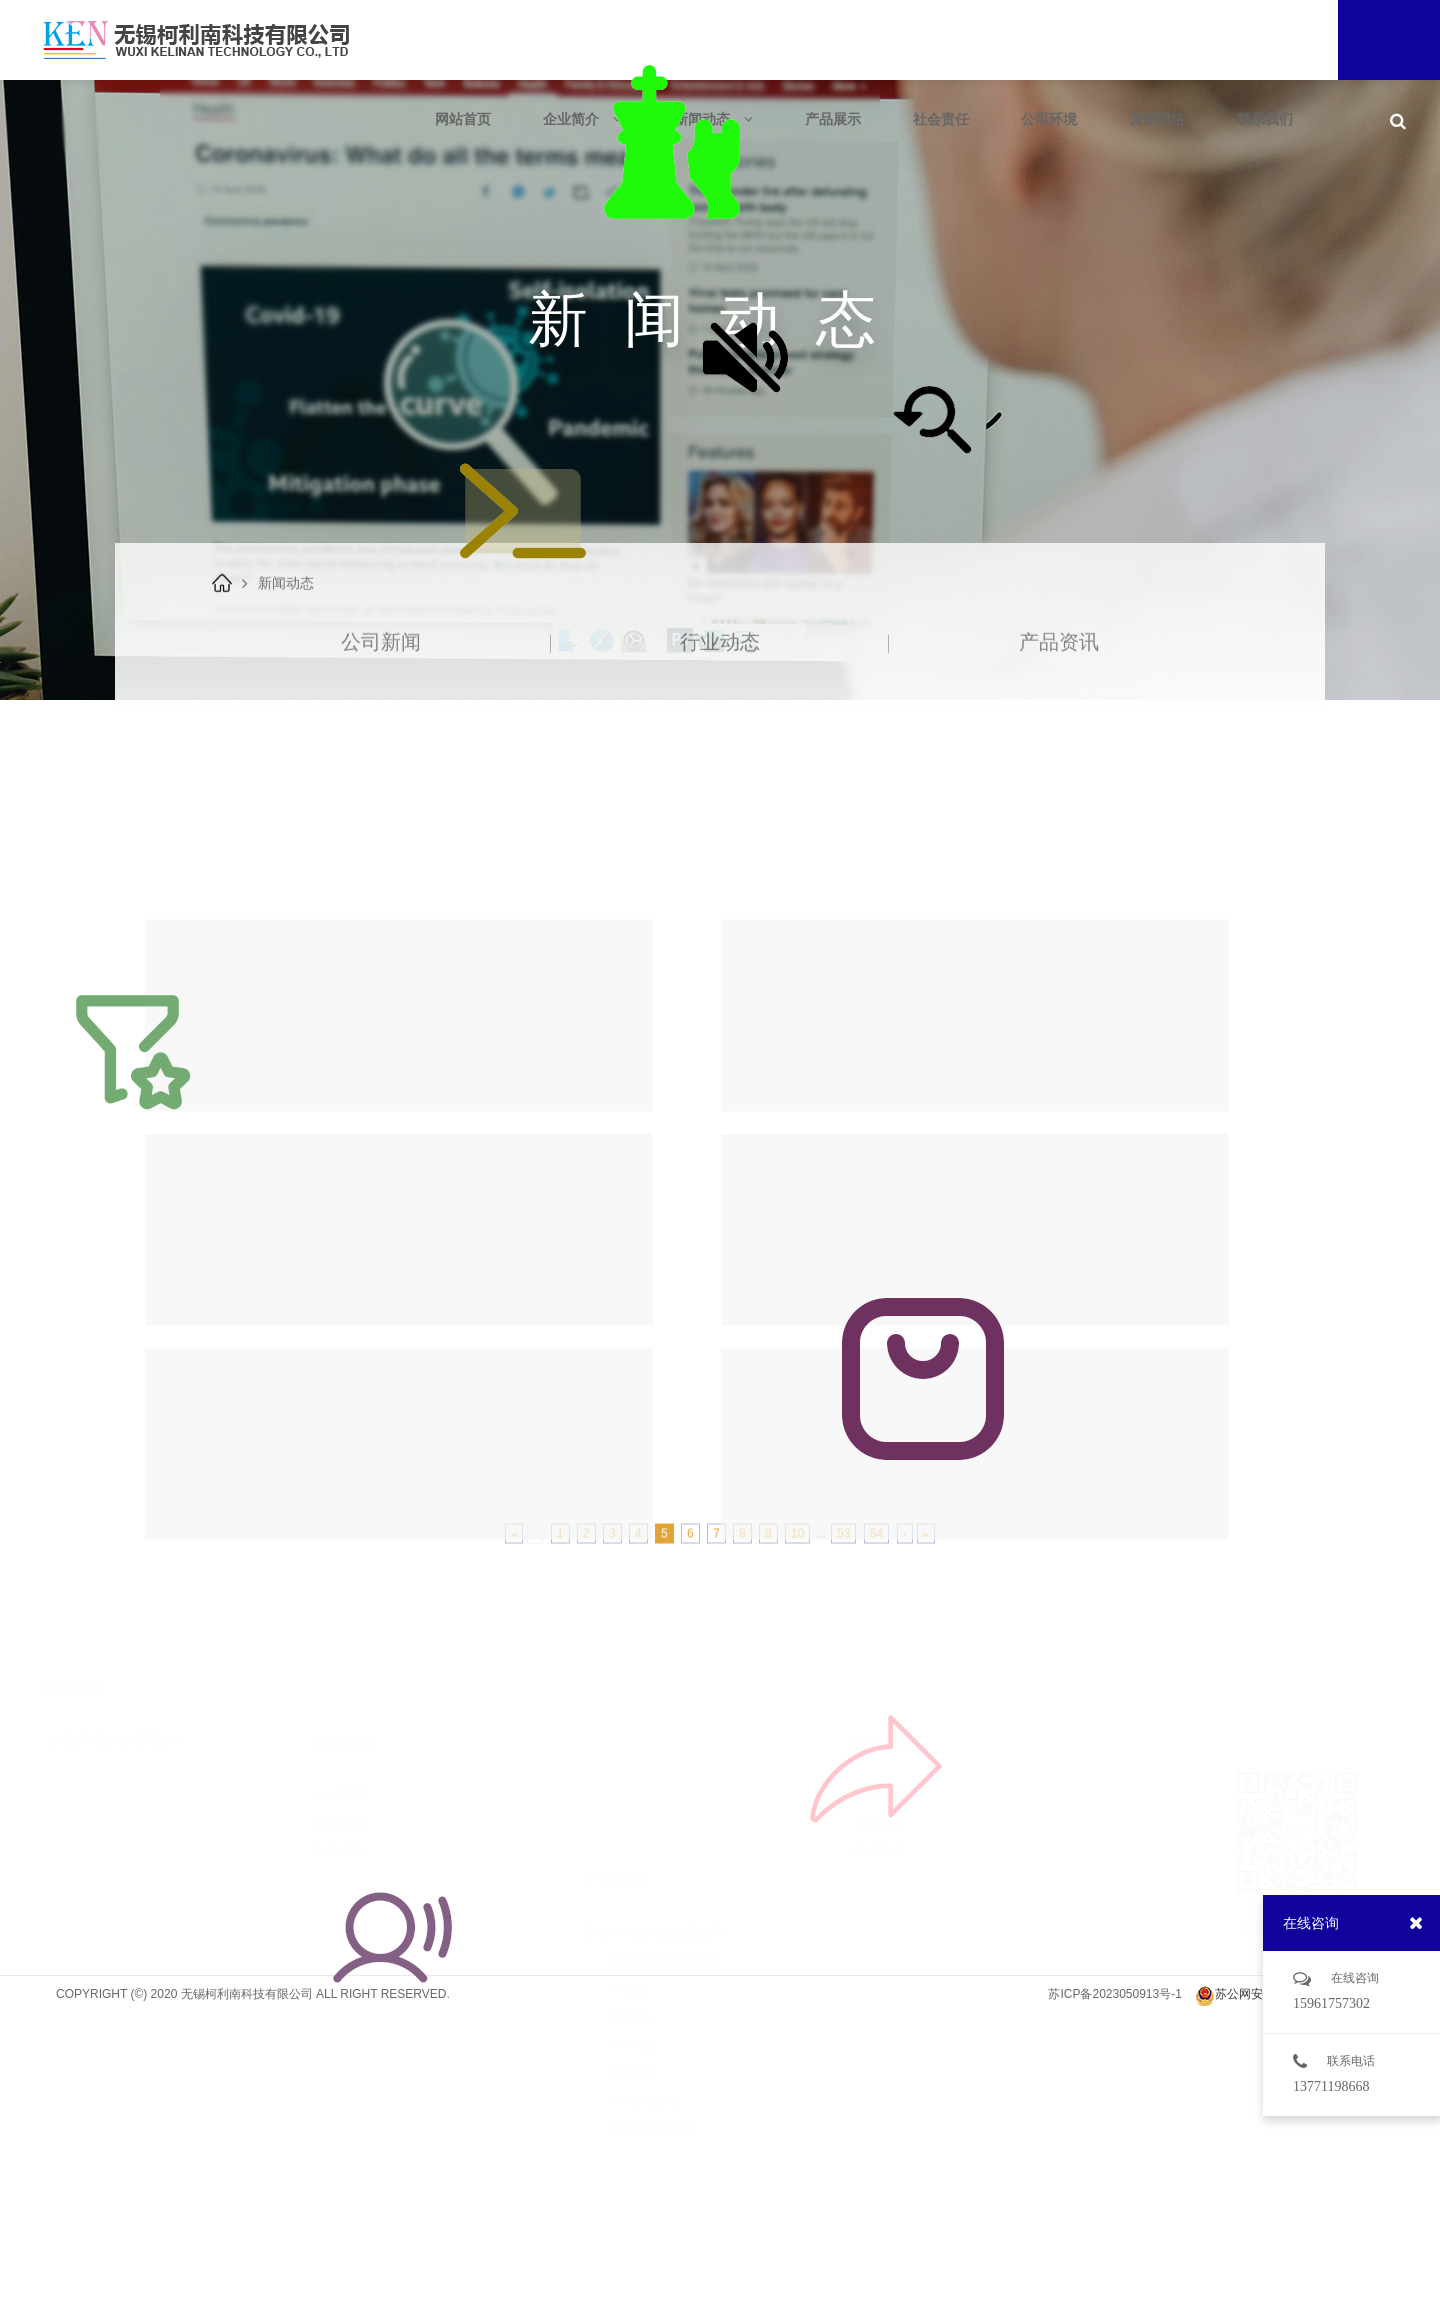 This screenshot has height=2304, width=1440. What do you see at coordinates (923, 1379) in the screenshot?
I see `open huawei appgallery store` at bounding box center [923, 1379].